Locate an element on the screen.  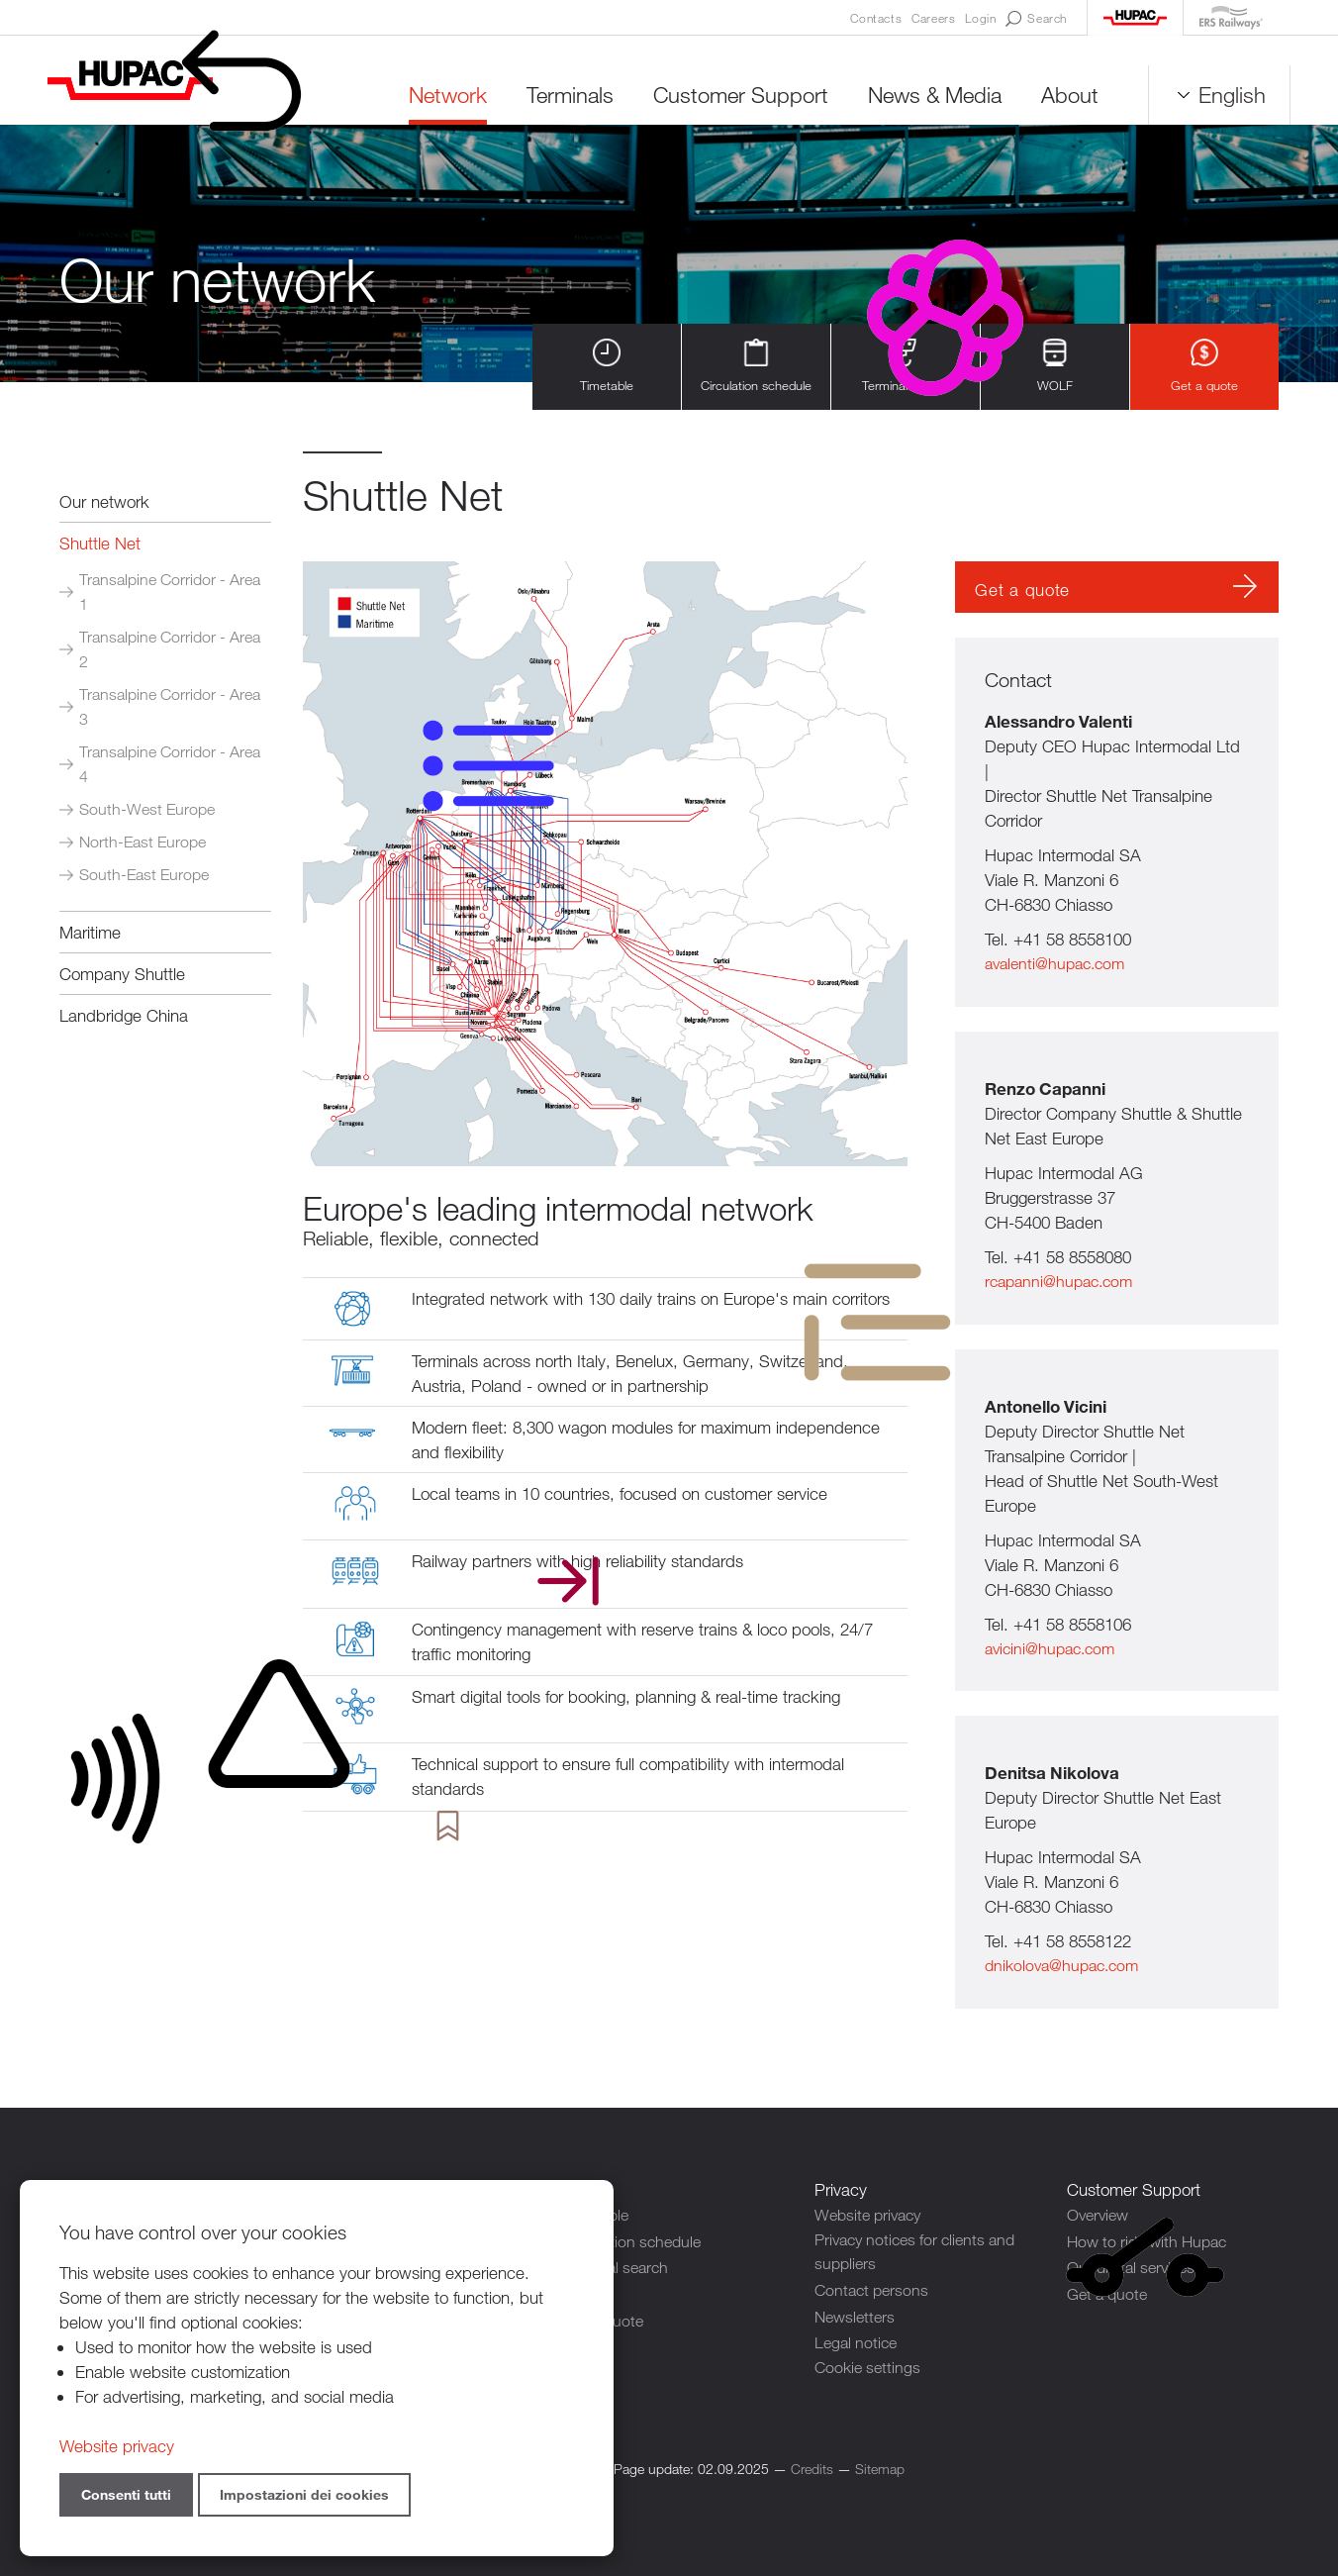
undo last action is located at coordinates (241, 85).